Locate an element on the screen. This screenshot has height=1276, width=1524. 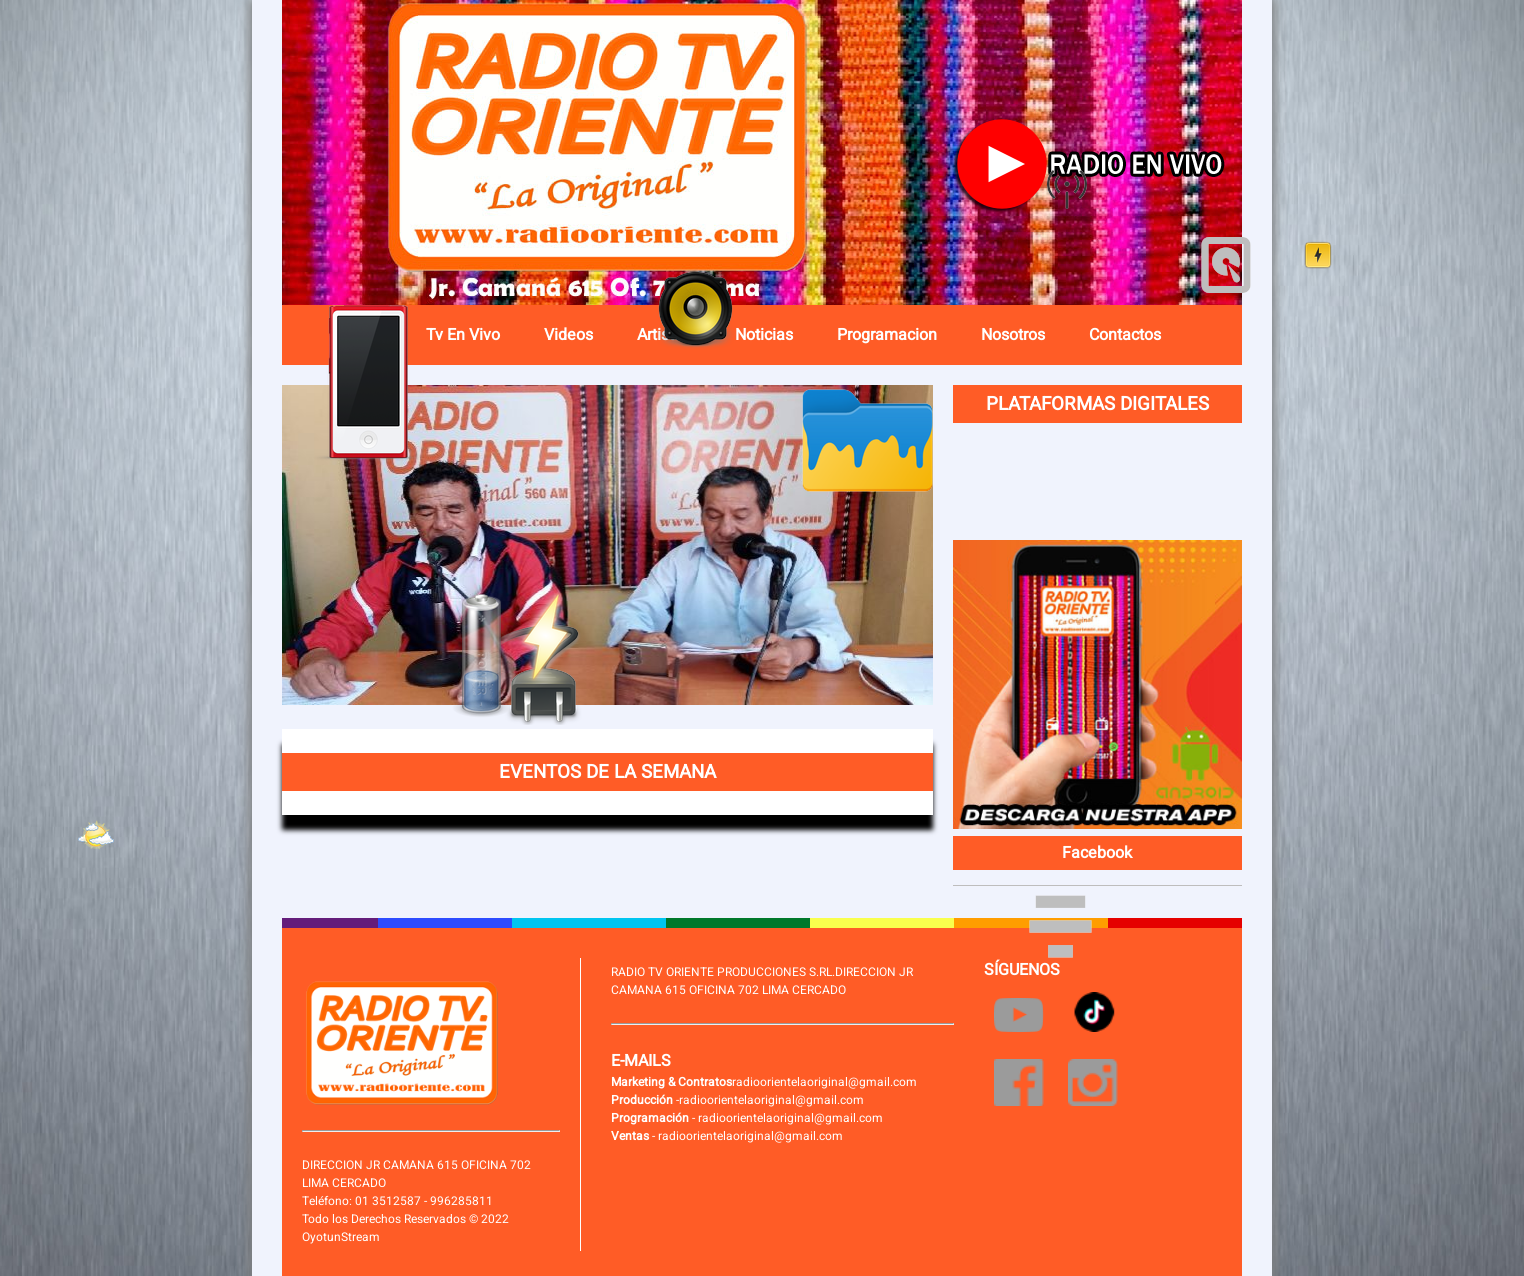
access power and battery settings is located at coordinates (1318, 255).